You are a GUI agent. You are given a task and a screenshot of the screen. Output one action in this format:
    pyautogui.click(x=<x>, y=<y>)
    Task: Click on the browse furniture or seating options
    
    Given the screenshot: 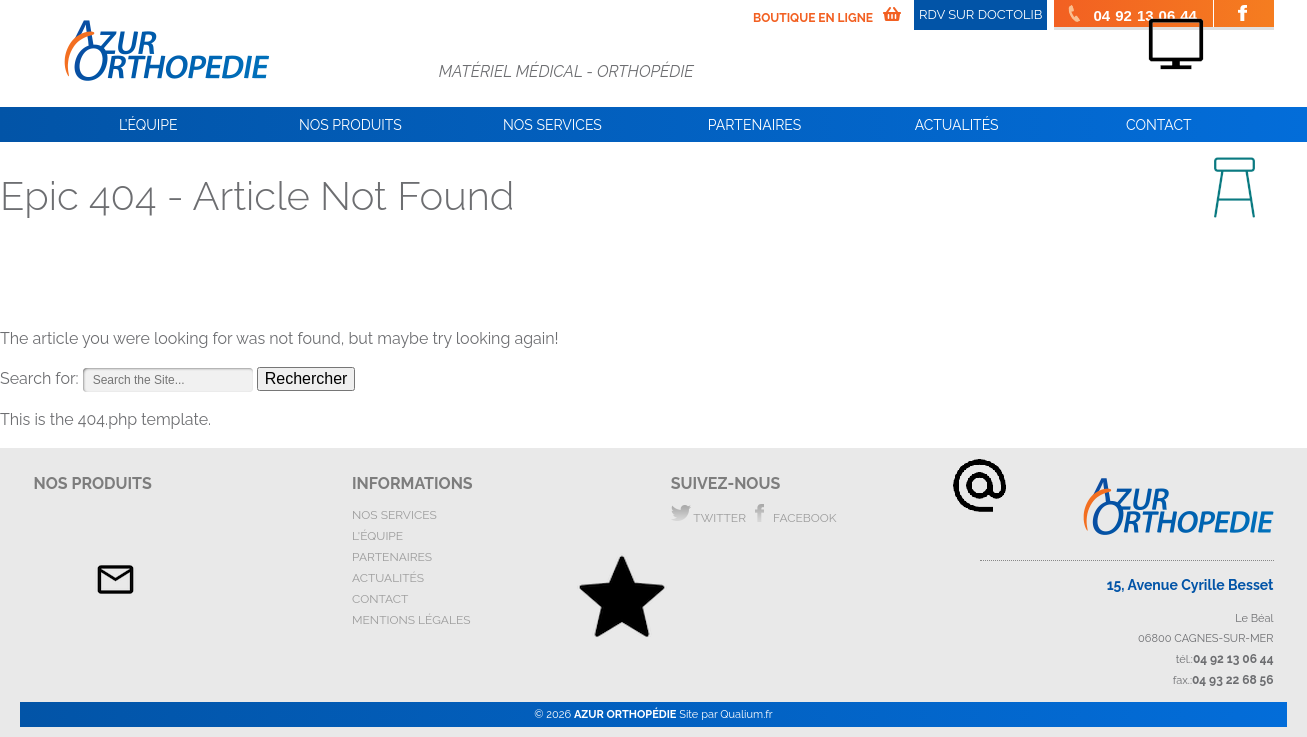 What is the action you would take?
    pyautogui.click(x=1234, y=187)
    